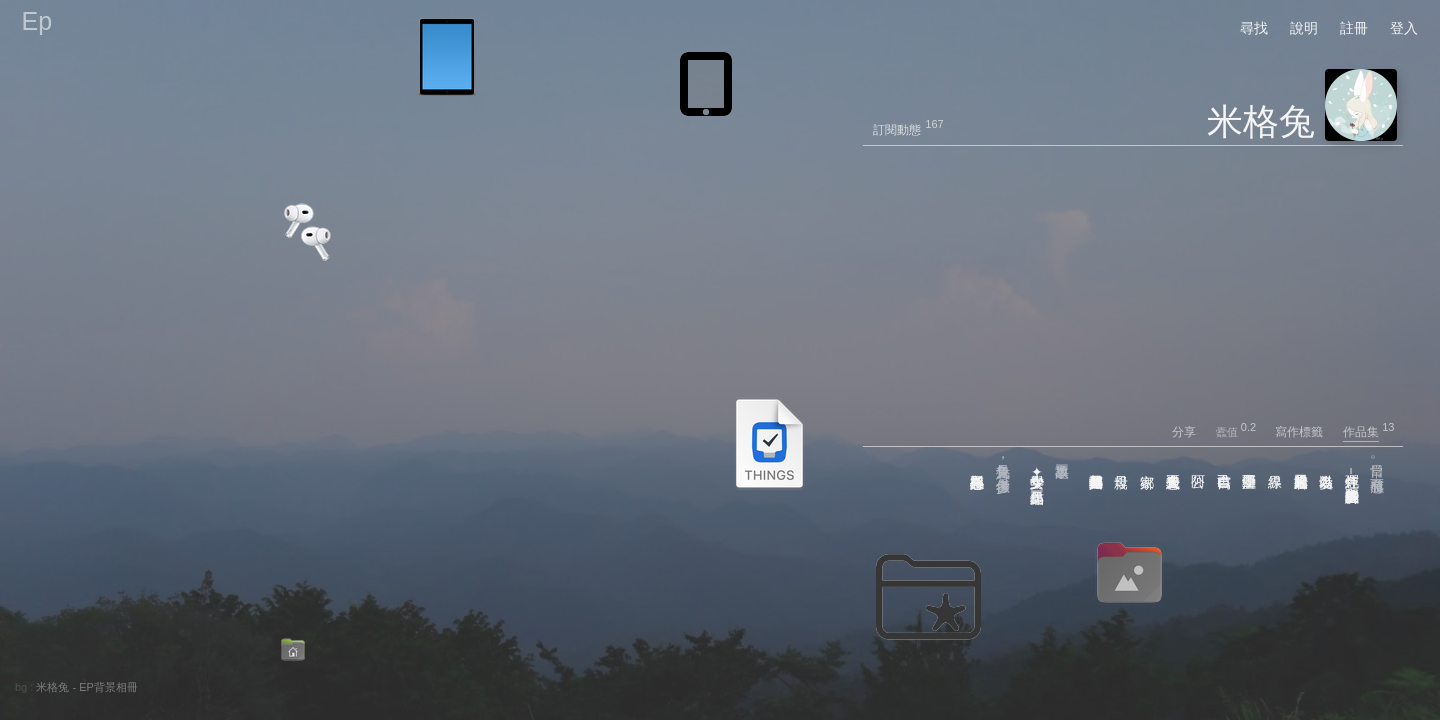 The width and height of the screenshot is (1440, 720). I want to click on connect bluetooth earbuds, so click(307, 232).